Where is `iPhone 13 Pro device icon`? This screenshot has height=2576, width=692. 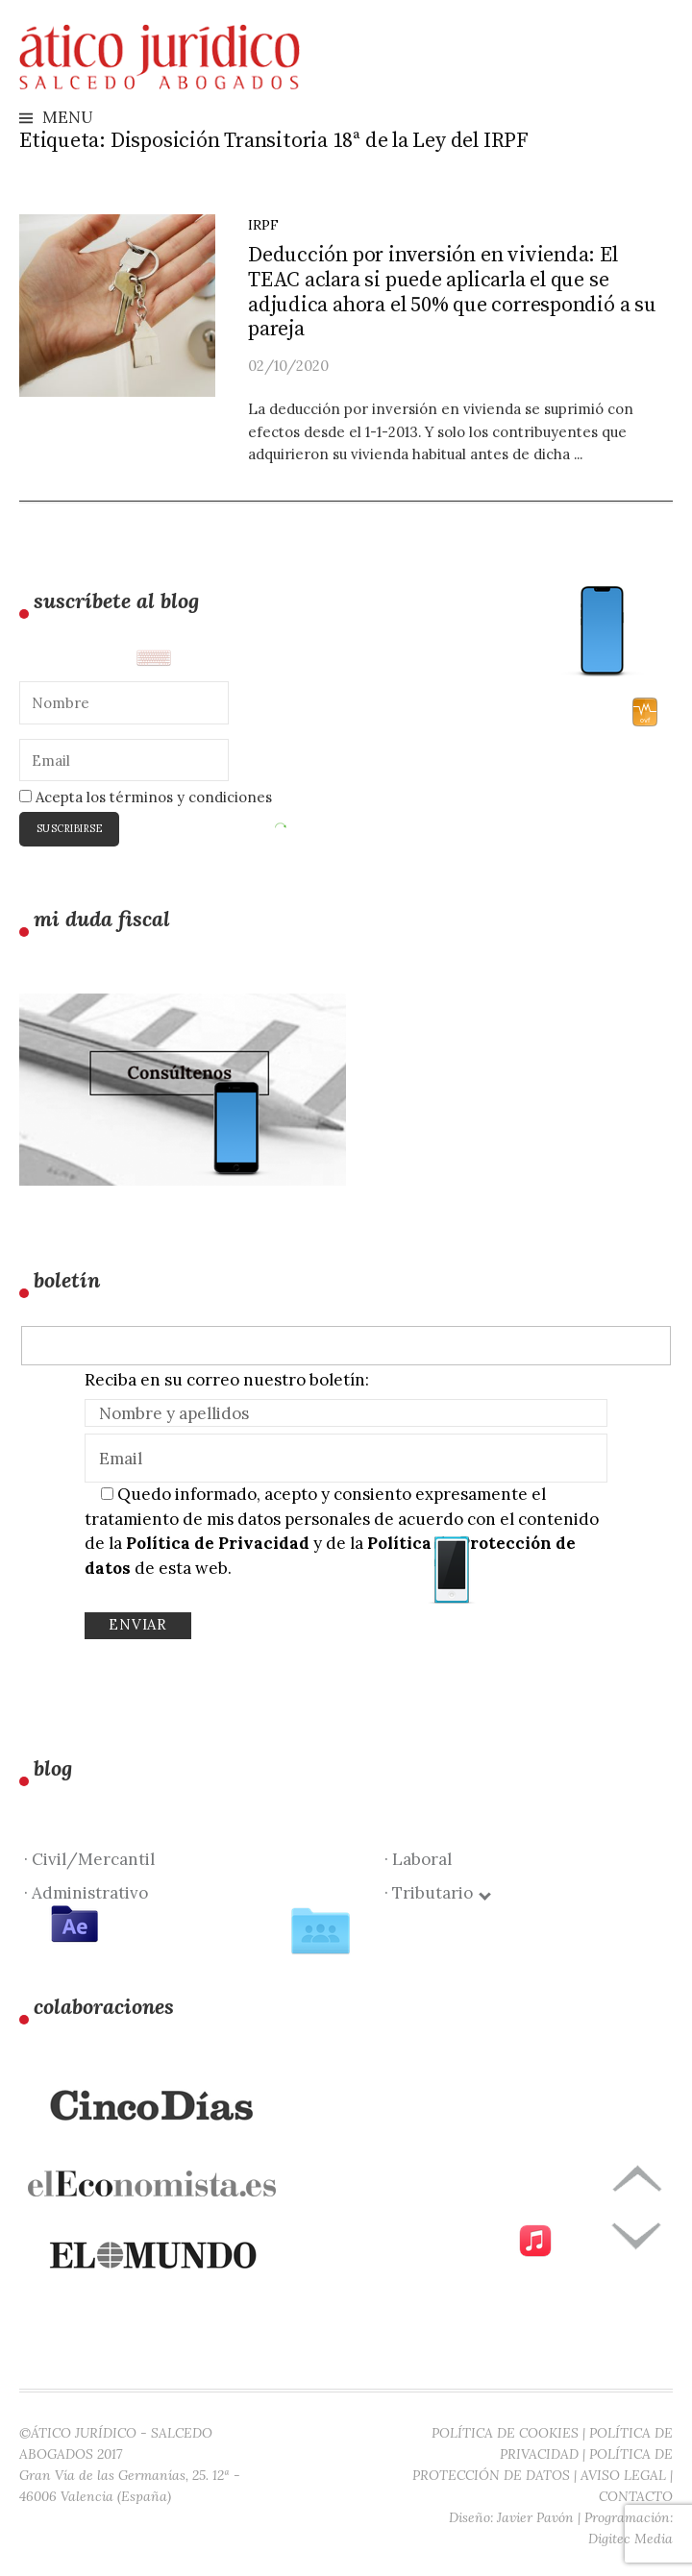 iPhone 13 Pro device icon is located at coordinates (602, 631).